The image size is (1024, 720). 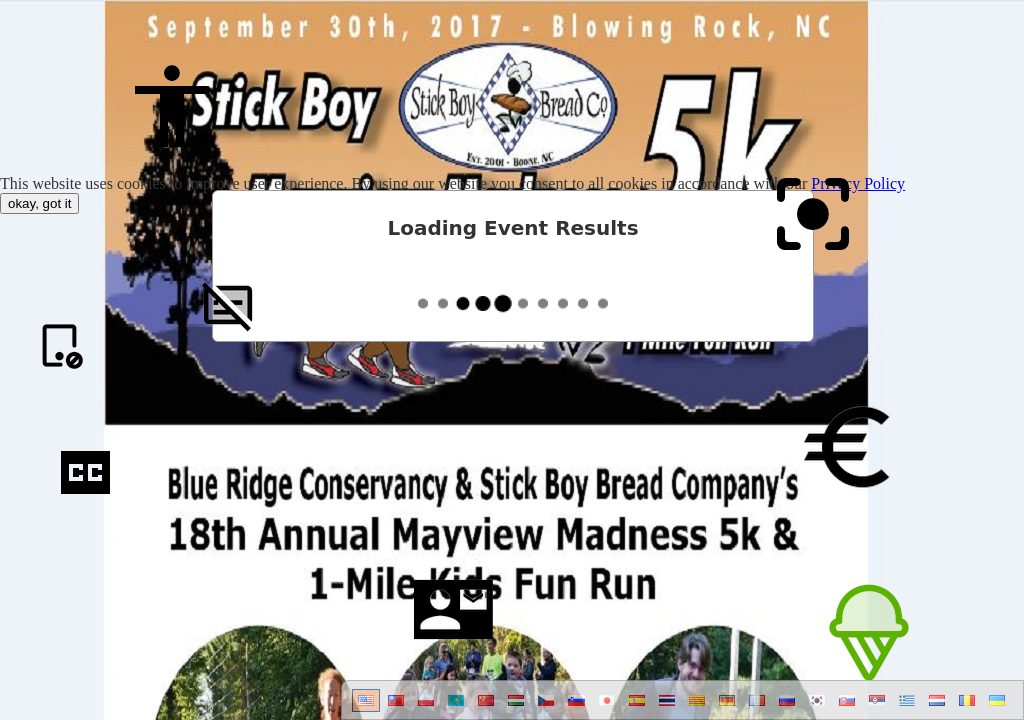 I want to click on turn off subtitles or closed captions, so click(x=228, y=305).